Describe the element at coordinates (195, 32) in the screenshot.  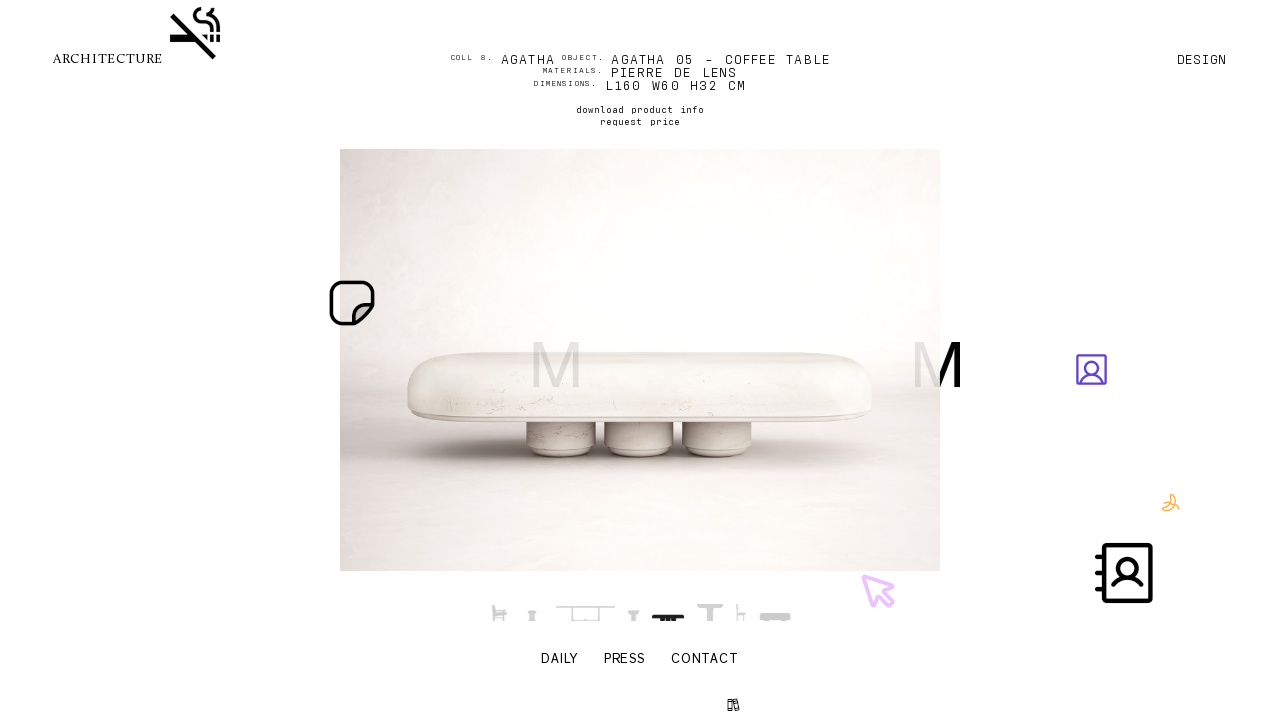
I see `indicates a smoke-free or no smoking area` at that location.